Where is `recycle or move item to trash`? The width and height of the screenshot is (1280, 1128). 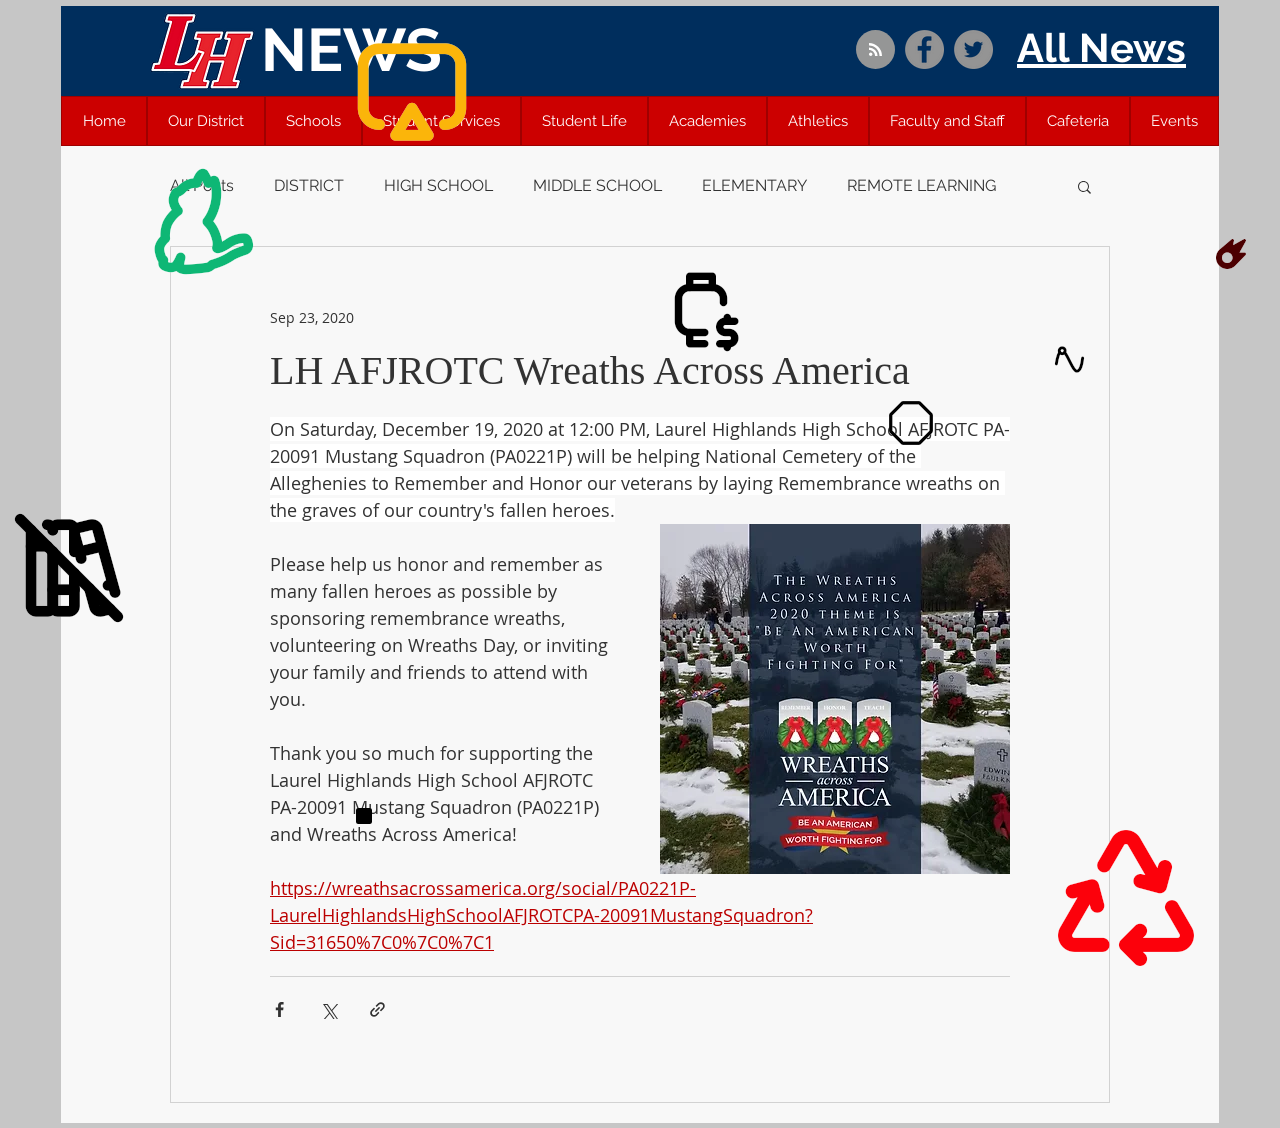
recycle or move item to trash is located at coordinates (1126, 898).